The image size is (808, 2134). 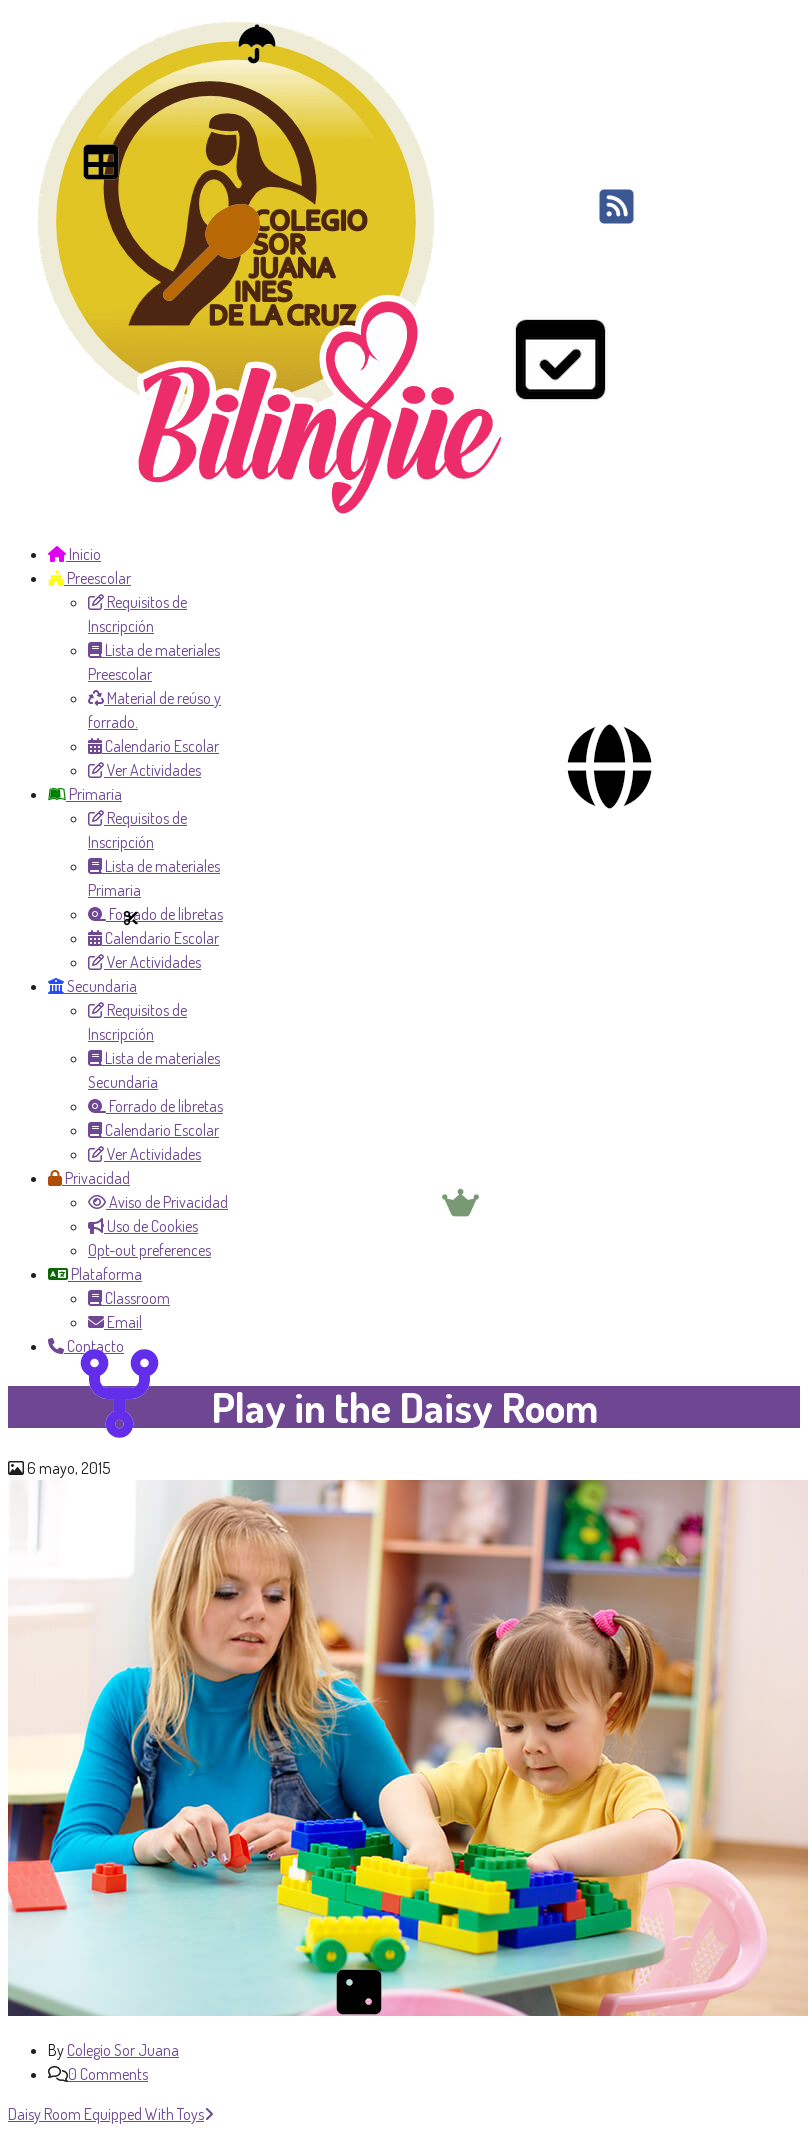 I want to click on cut selected content, so click(x=131, y=918).